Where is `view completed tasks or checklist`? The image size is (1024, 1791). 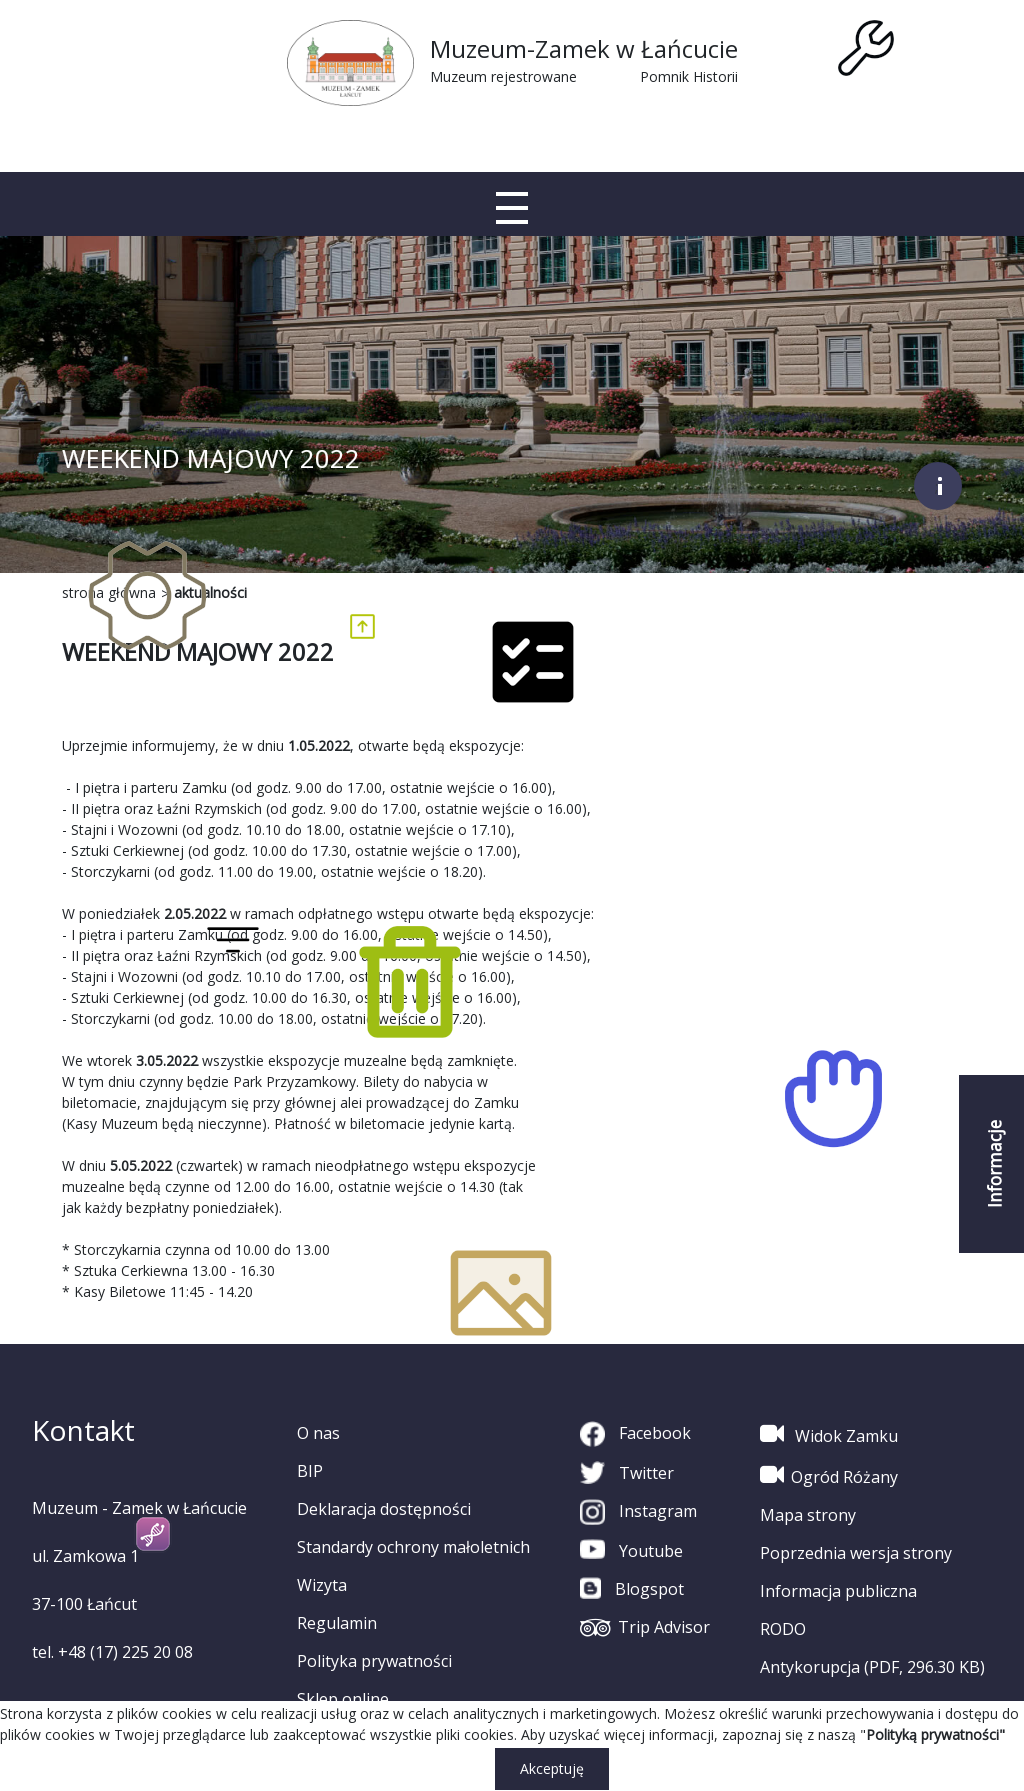 view completed tasks or checklist is located at coordinates (533, 662).